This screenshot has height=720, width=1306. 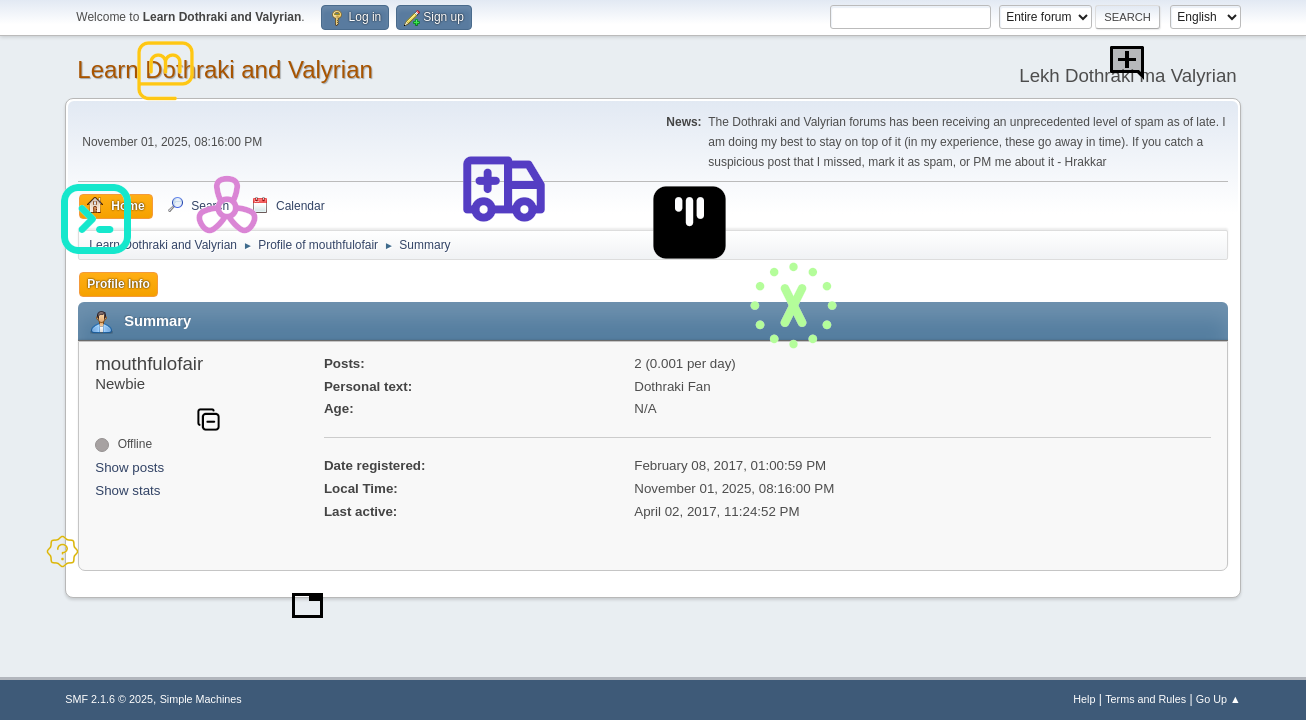 I want to click on open mastodon app, so click(x=165, y=69).